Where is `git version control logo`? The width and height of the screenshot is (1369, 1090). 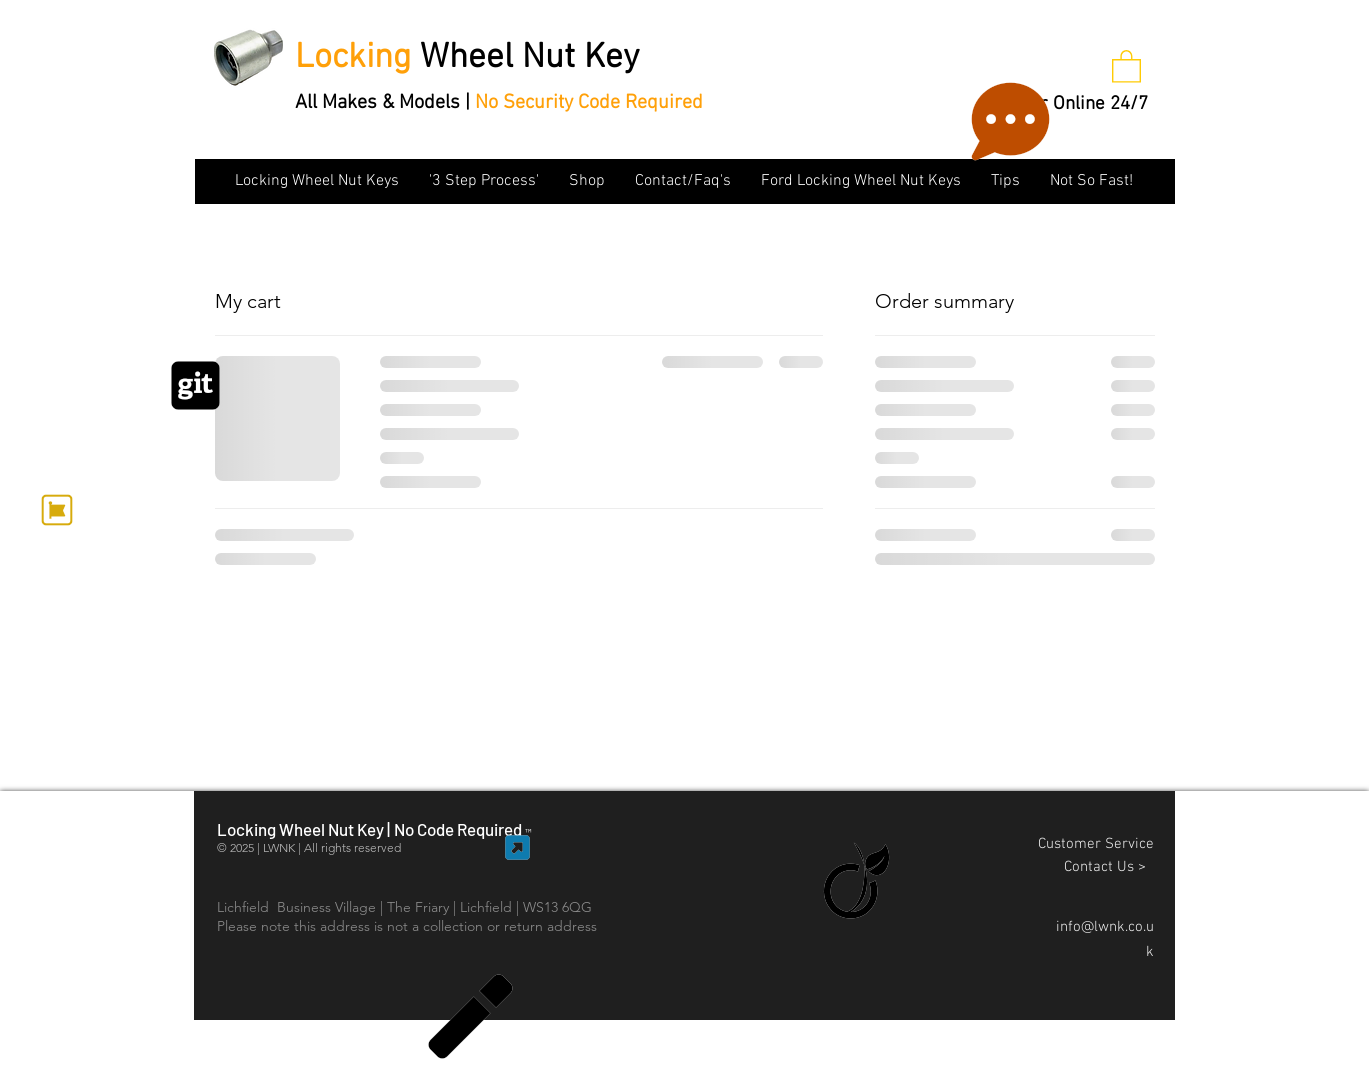 git version control logo is located at coordinates (195, 385).